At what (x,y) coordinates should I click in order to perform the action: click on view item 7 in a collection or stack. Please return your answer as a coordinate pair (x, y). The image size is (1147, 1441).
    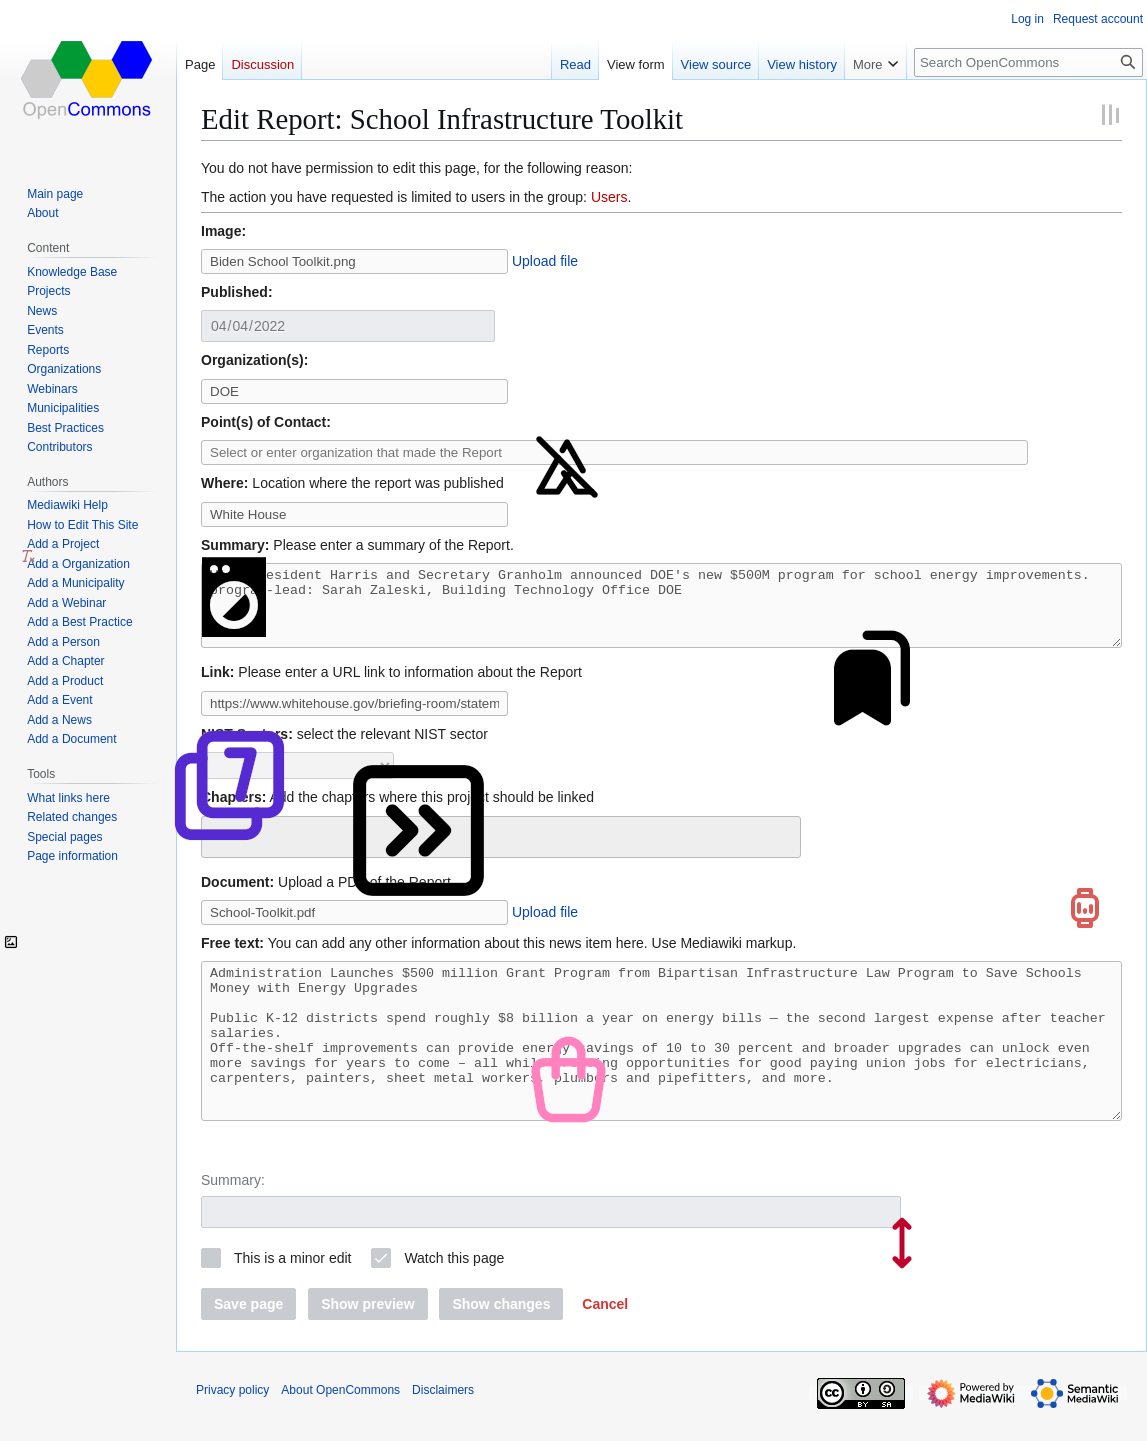
    Looking at the image, I should click on (229, 785).